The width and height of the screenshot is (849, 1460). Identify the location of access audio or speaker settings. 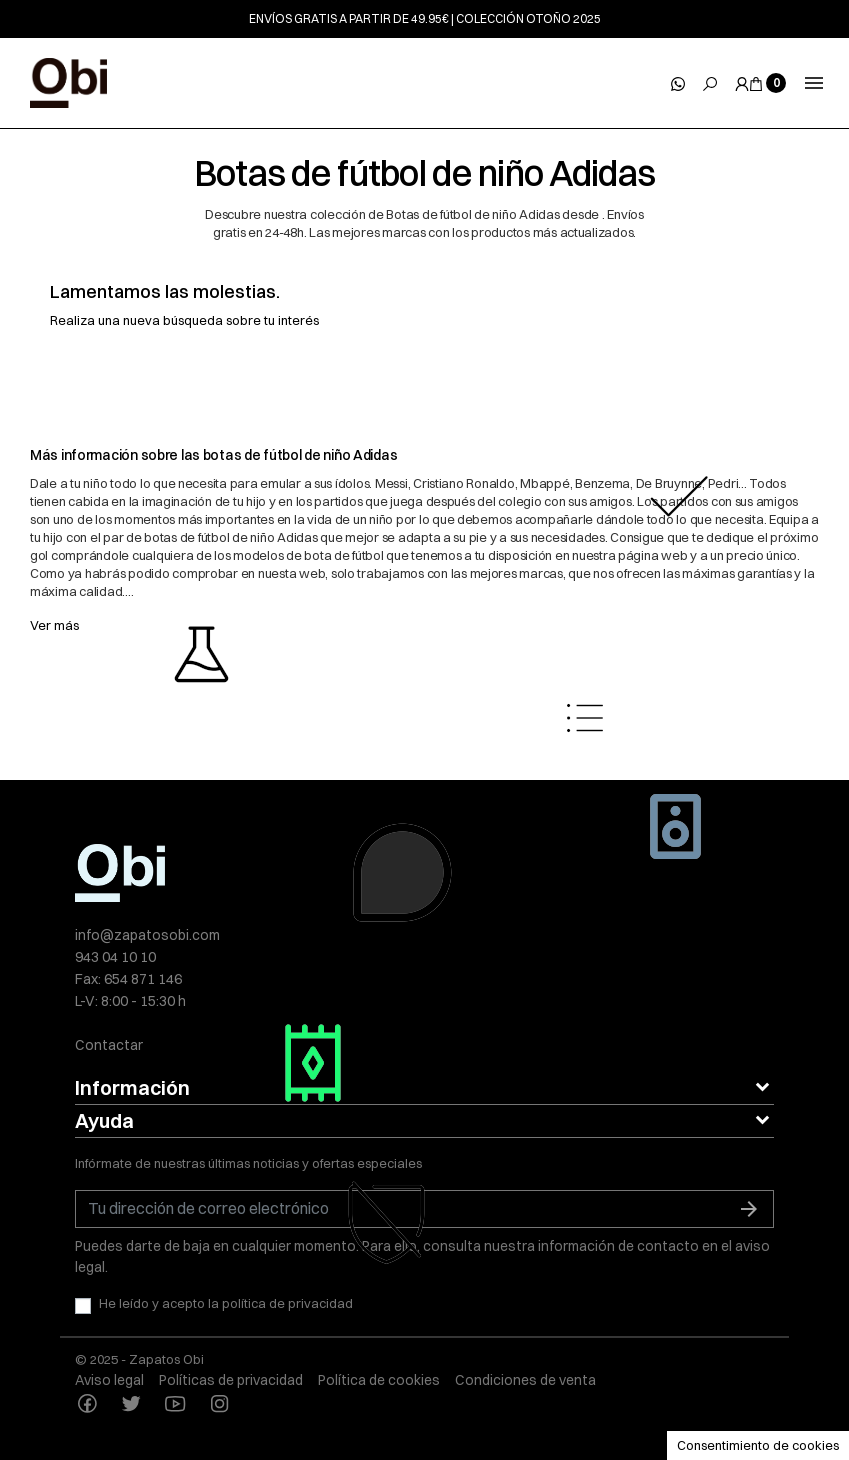
(675, 826).